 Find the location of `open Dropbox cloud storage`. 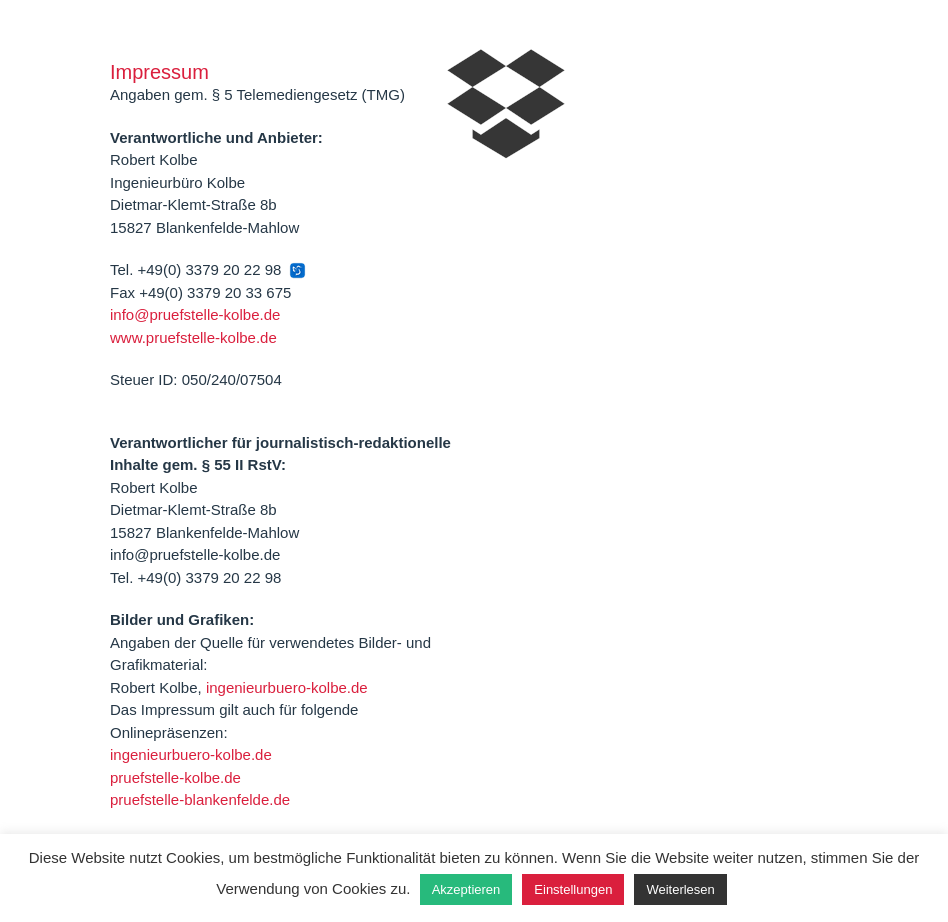

open Dropbox cloud storage is located at coordinates (506, 108).